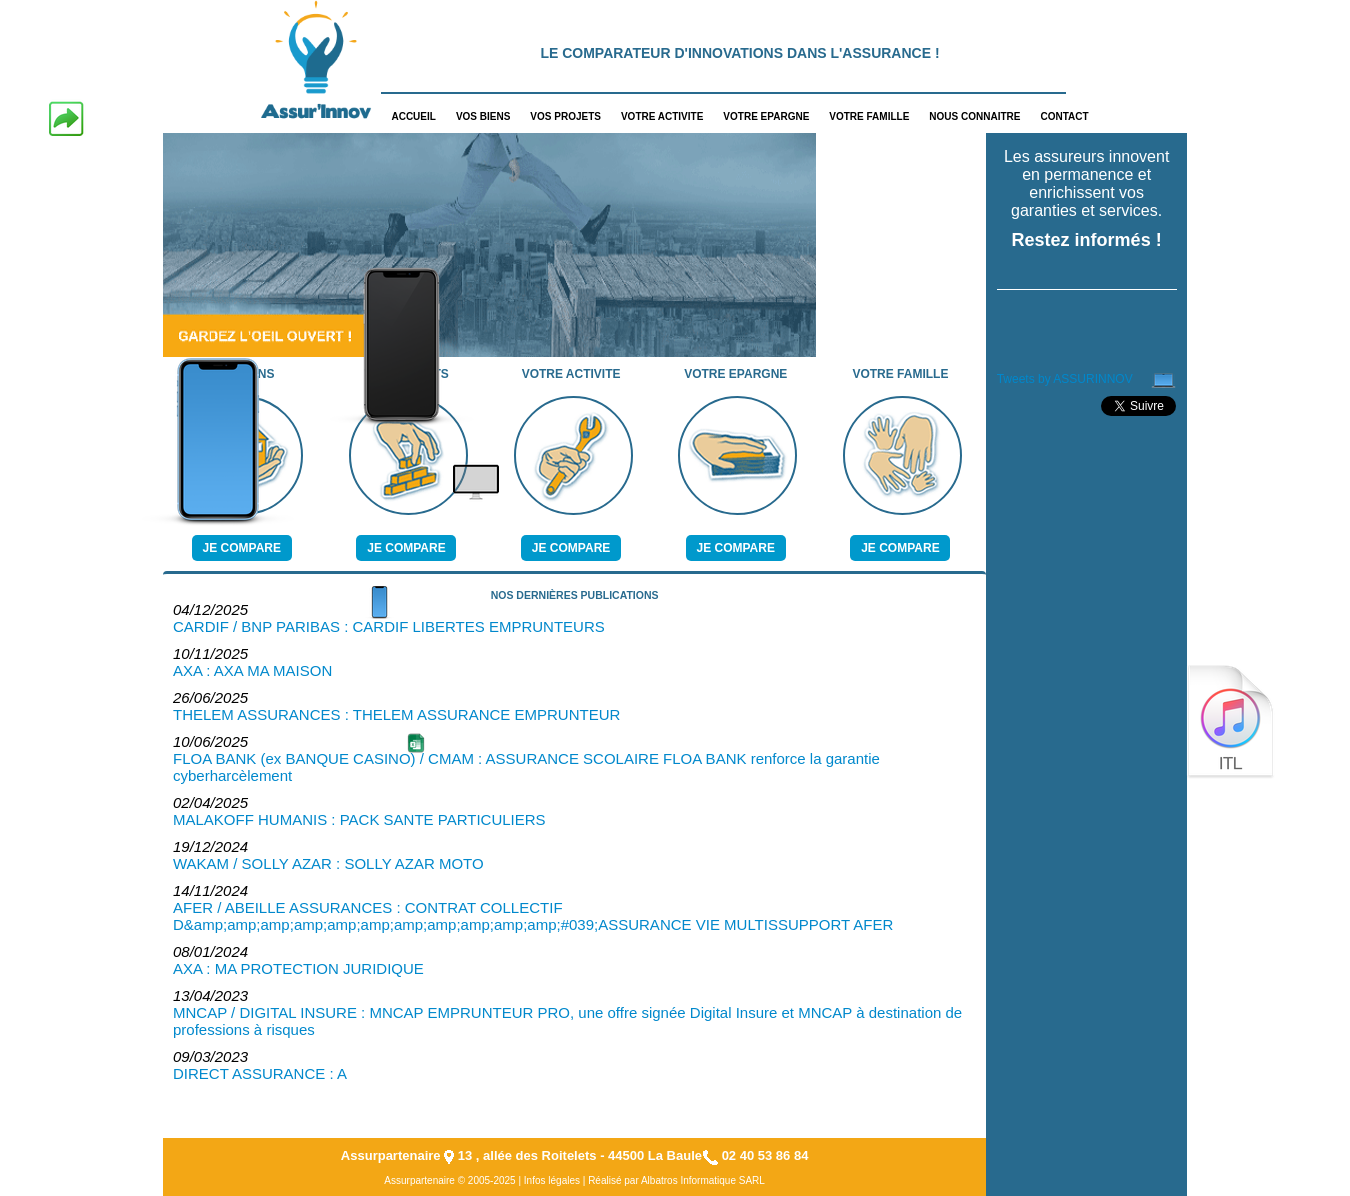 This screenshot has height=1196, width=1350. What do you see at coordinates (416, 743) in the screenshot?
I see `open a microsoft excel spreadsheet file` at bounding box center [416, 743].